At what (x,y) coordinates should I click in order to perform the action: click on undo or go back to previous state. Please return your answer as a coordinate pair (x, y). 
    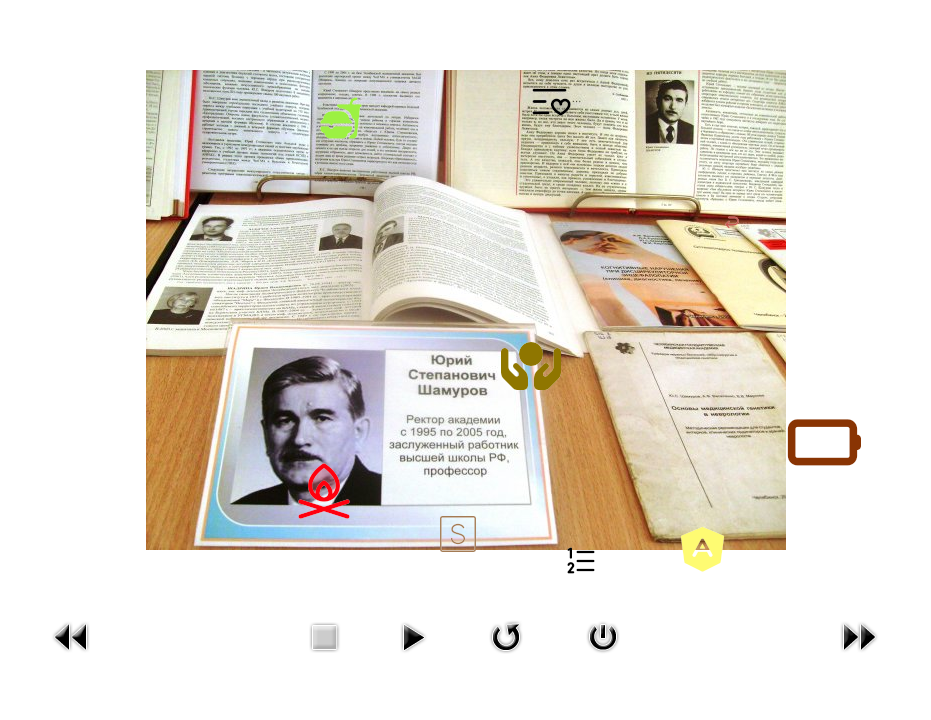
    Looking at the image, I should click on (732, 222).